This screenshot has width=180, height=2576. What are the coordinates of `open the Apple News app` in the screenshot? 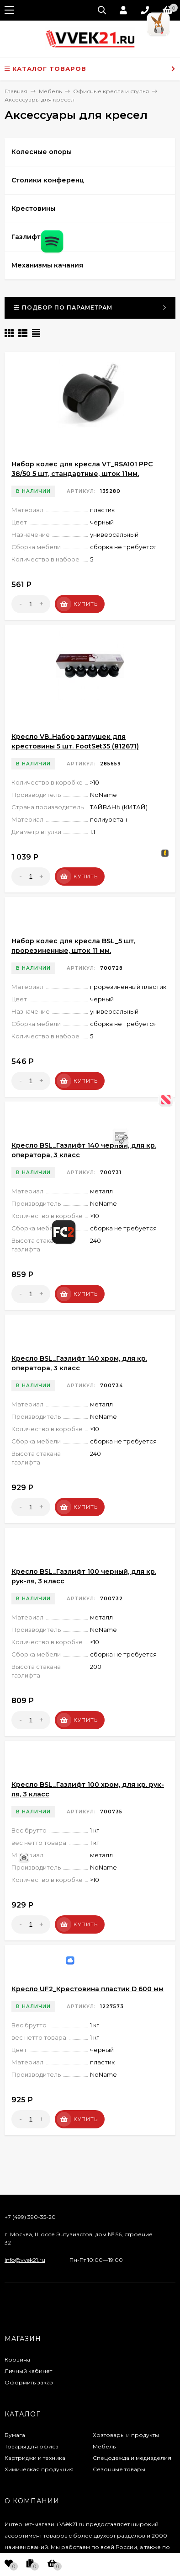 It's located at (166, 1100).